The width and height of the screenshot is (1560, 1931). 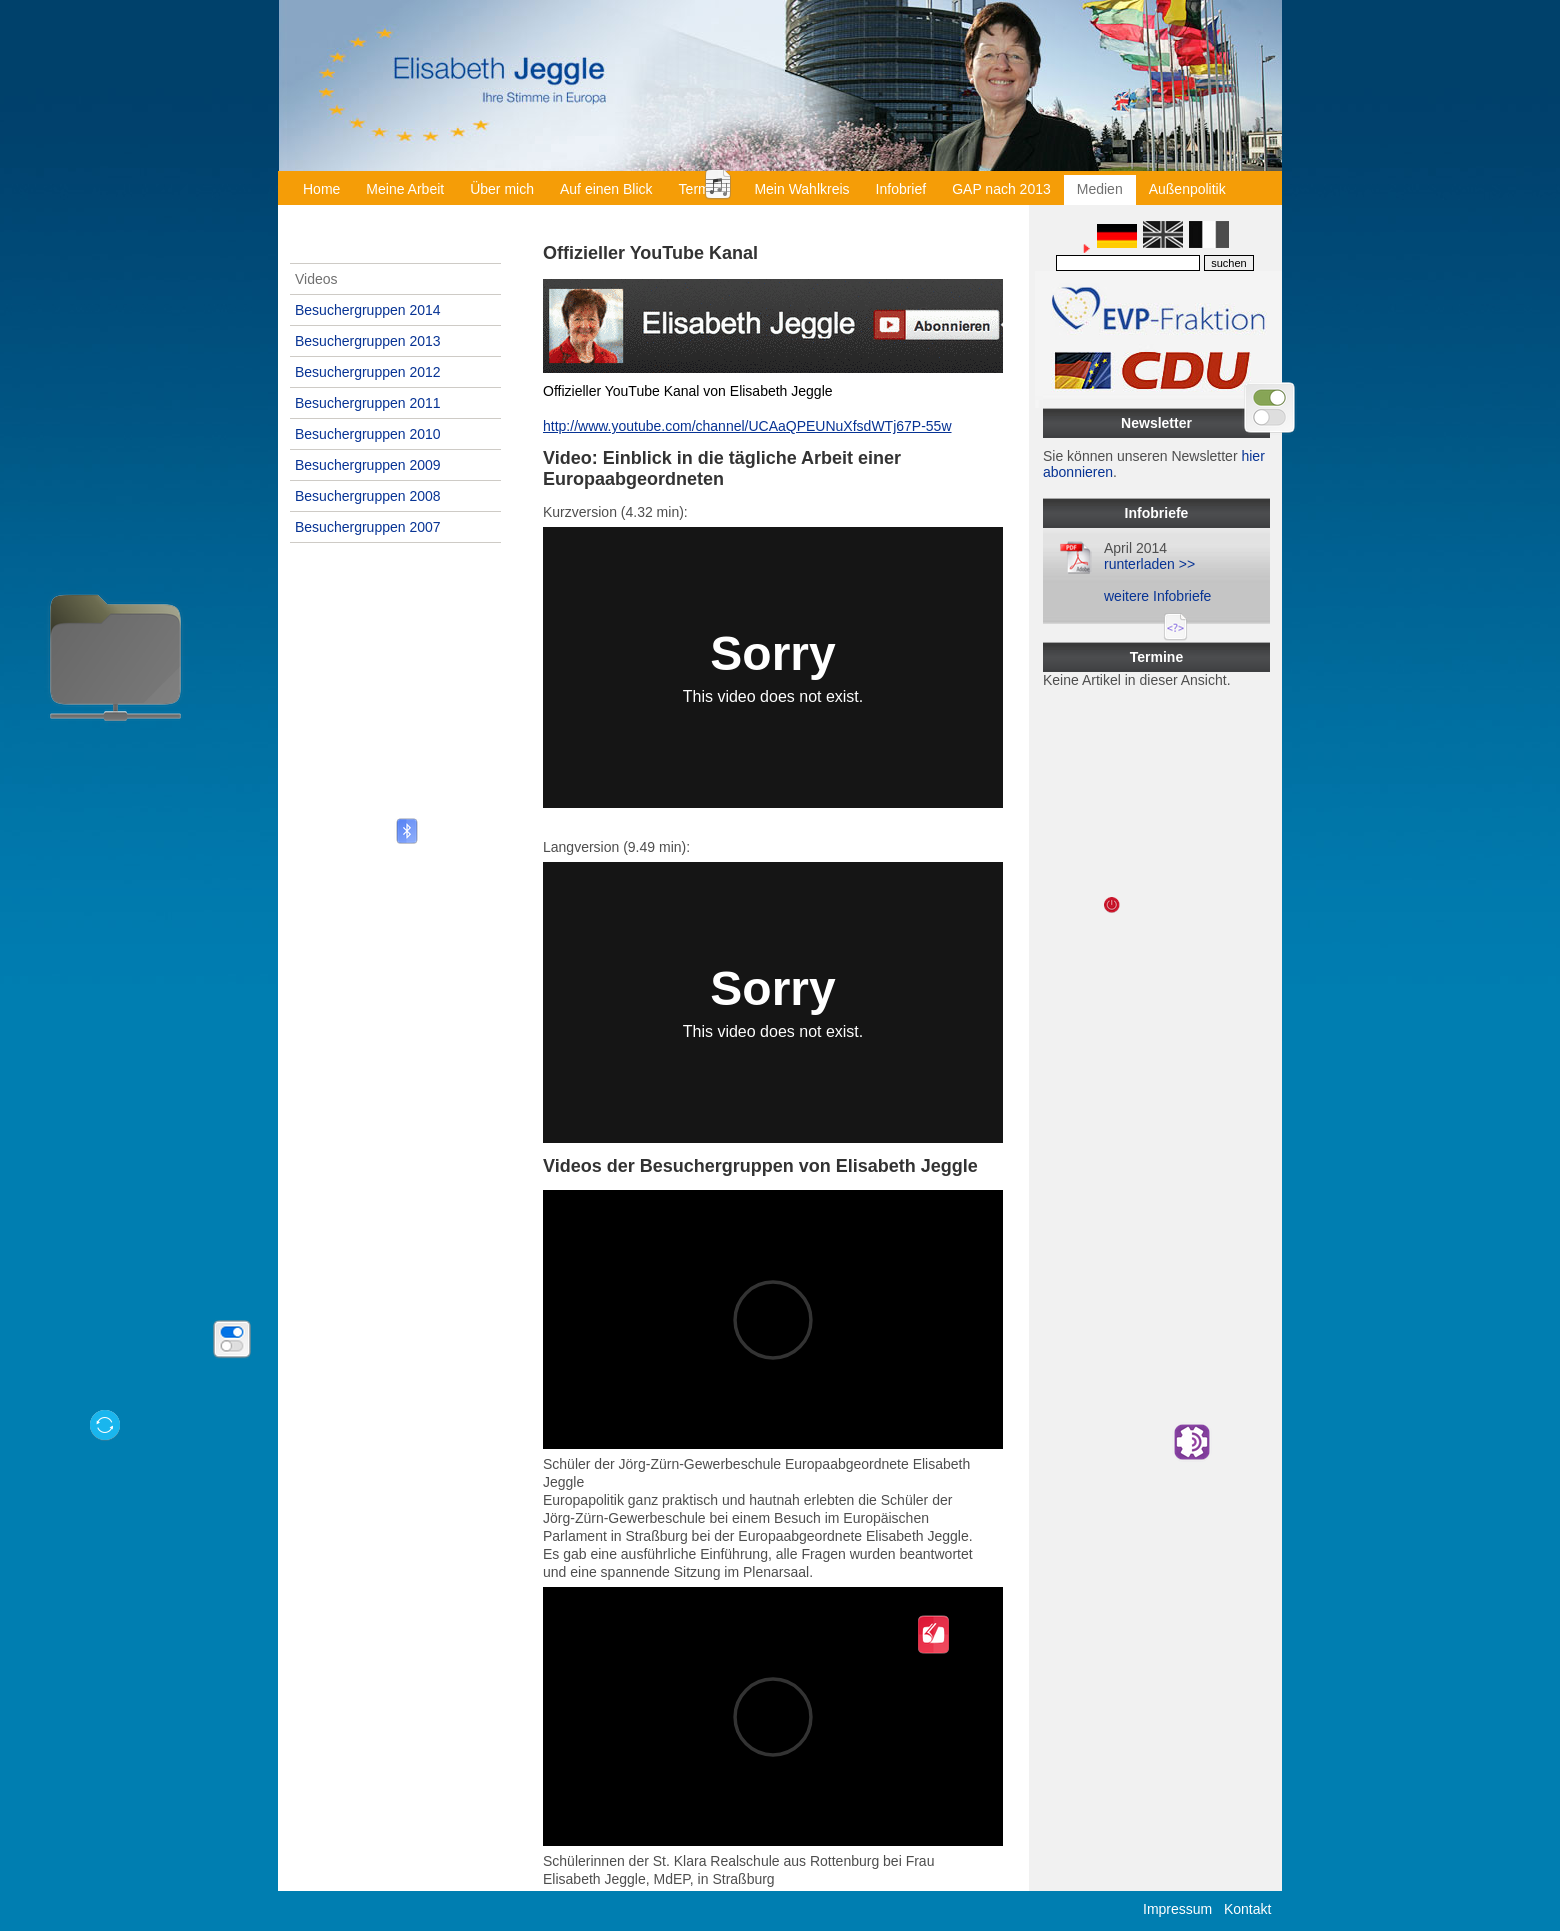 What do you see at coordinates (115, 655) in the screenshot?
I see `access files stored on a remote server` at bounding box center [115, 655].